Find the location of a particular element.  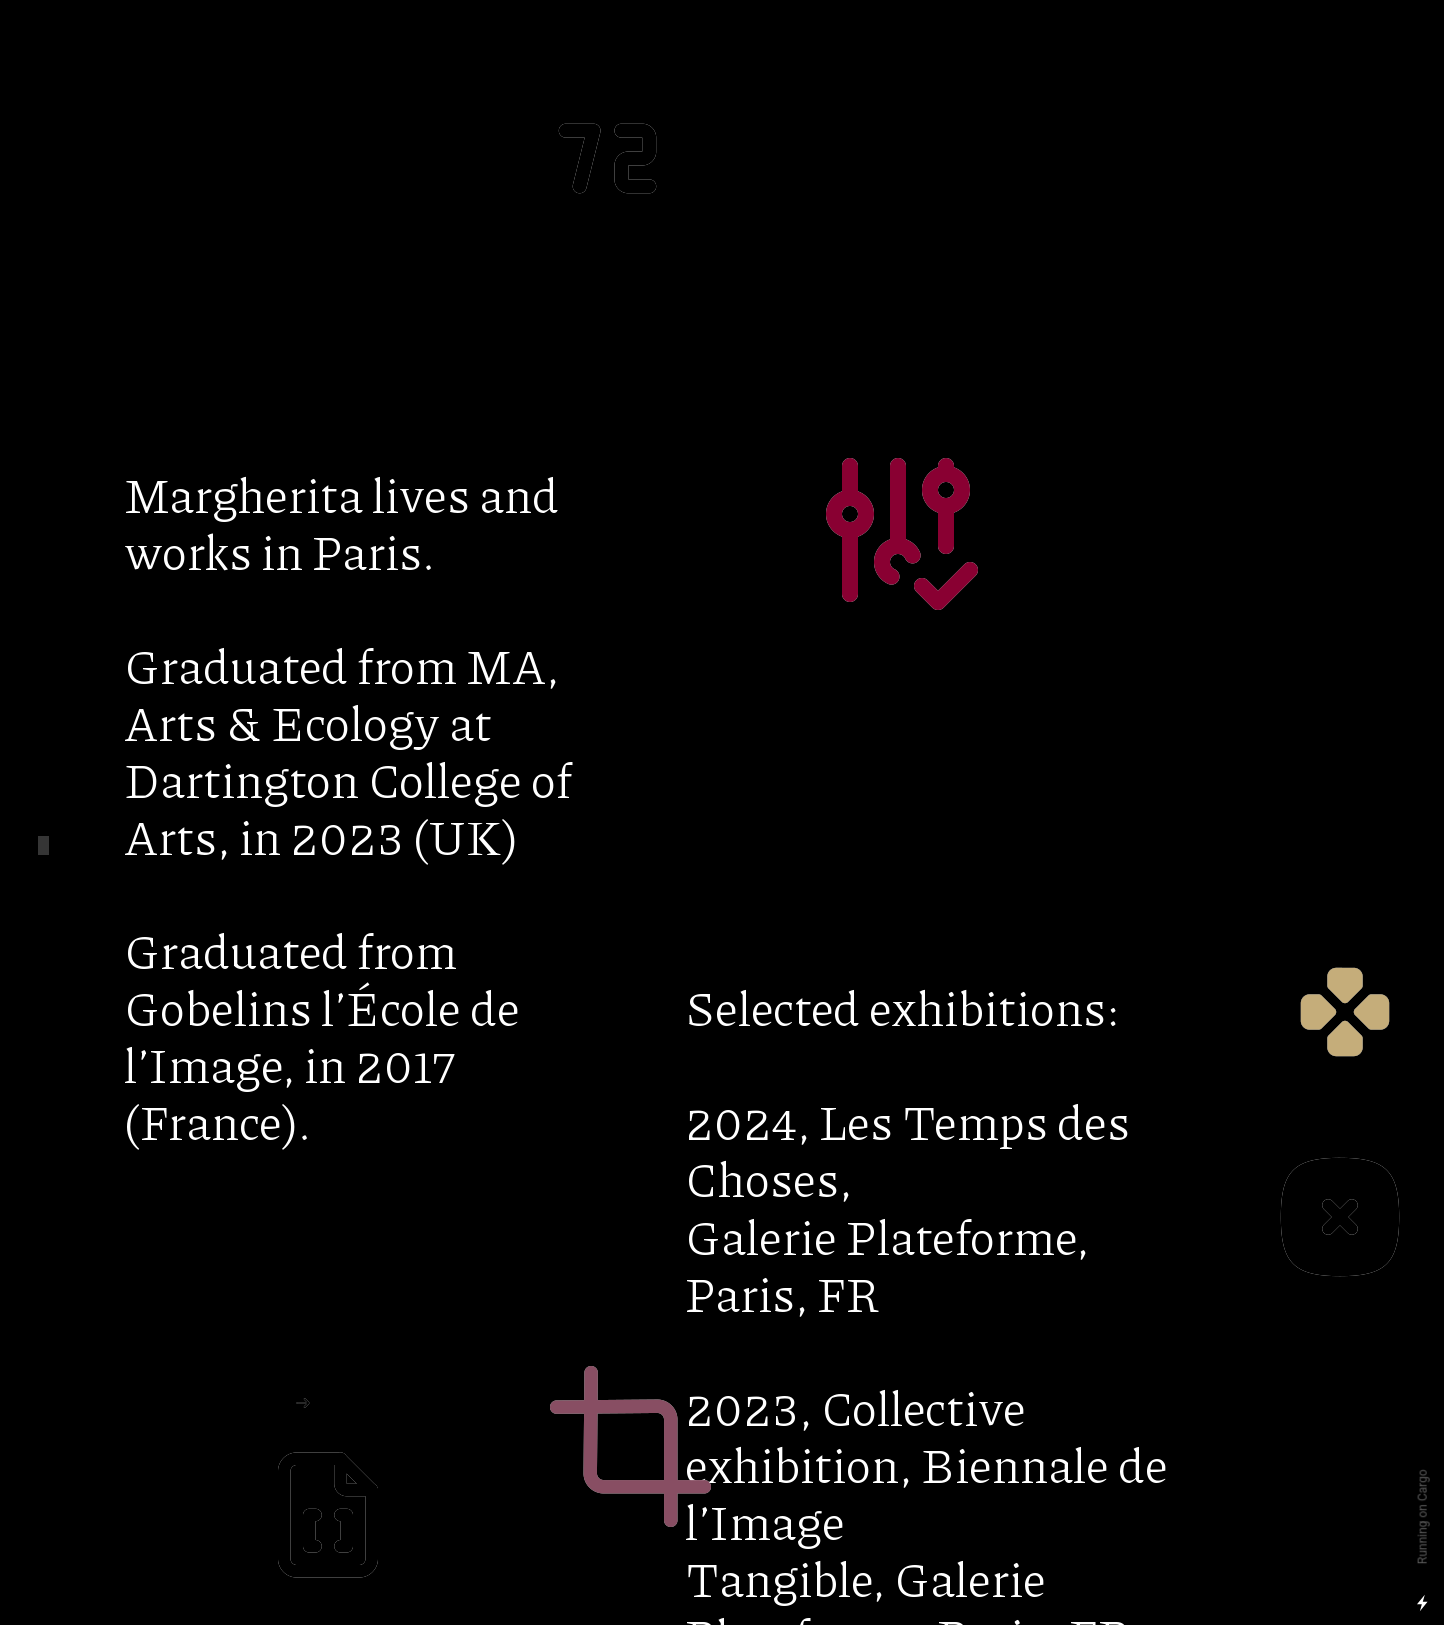

indicates item number 72 in a list or sequence is located at coordinates (607, 158).